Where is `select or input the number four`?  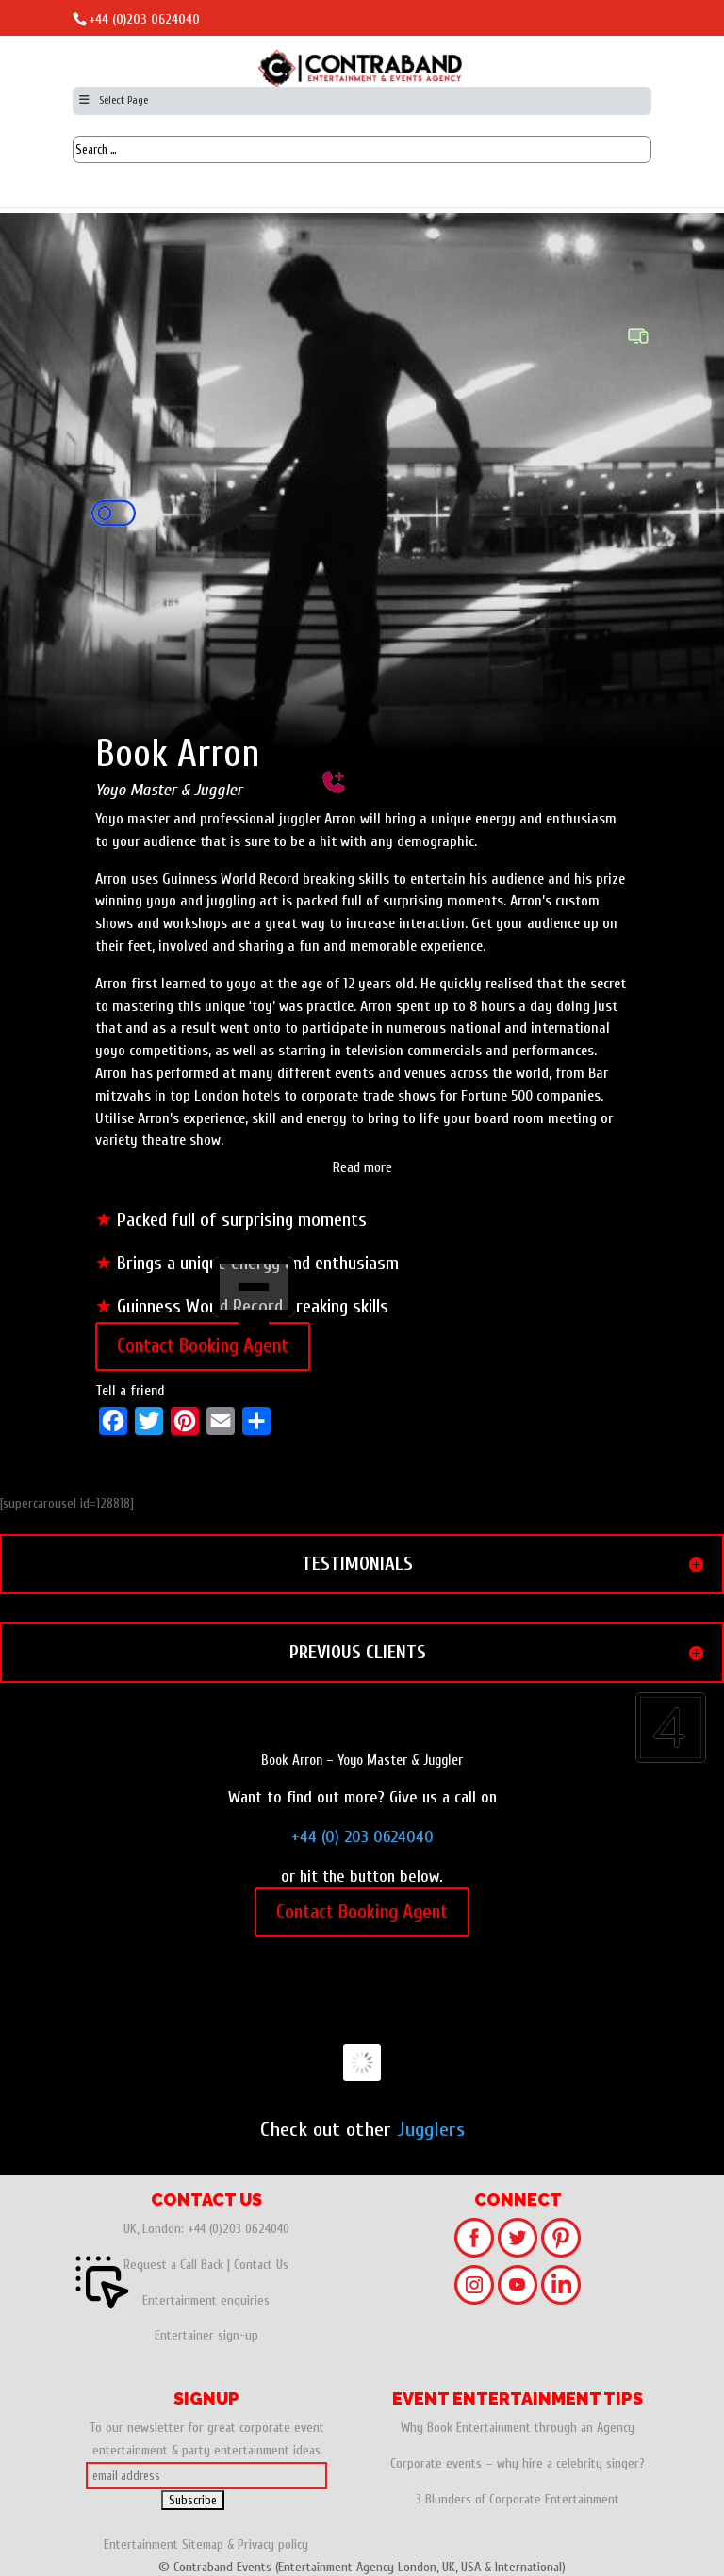
select or input the number four is located at coordinates (670, 1727).